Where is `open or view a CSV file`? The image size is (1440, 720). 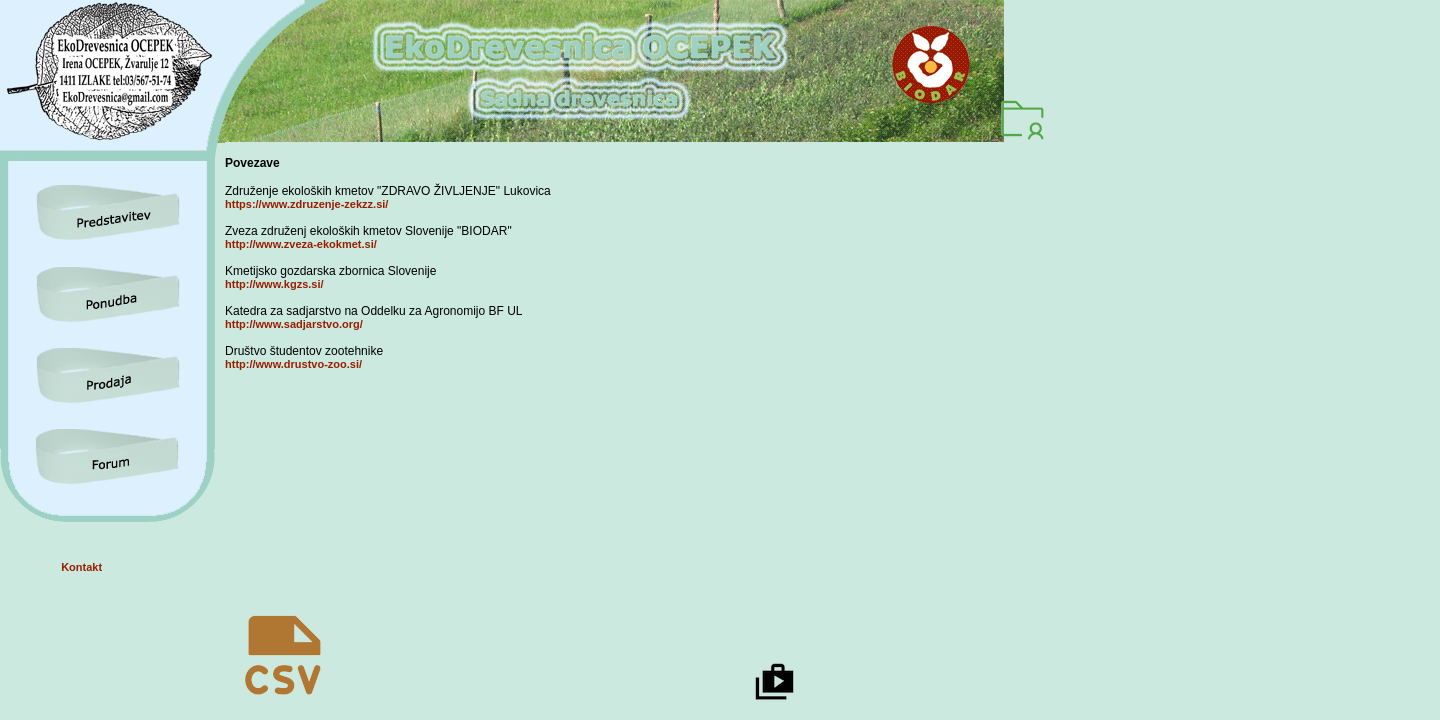
open or view a CSV file is located at coordinates (284, 658).